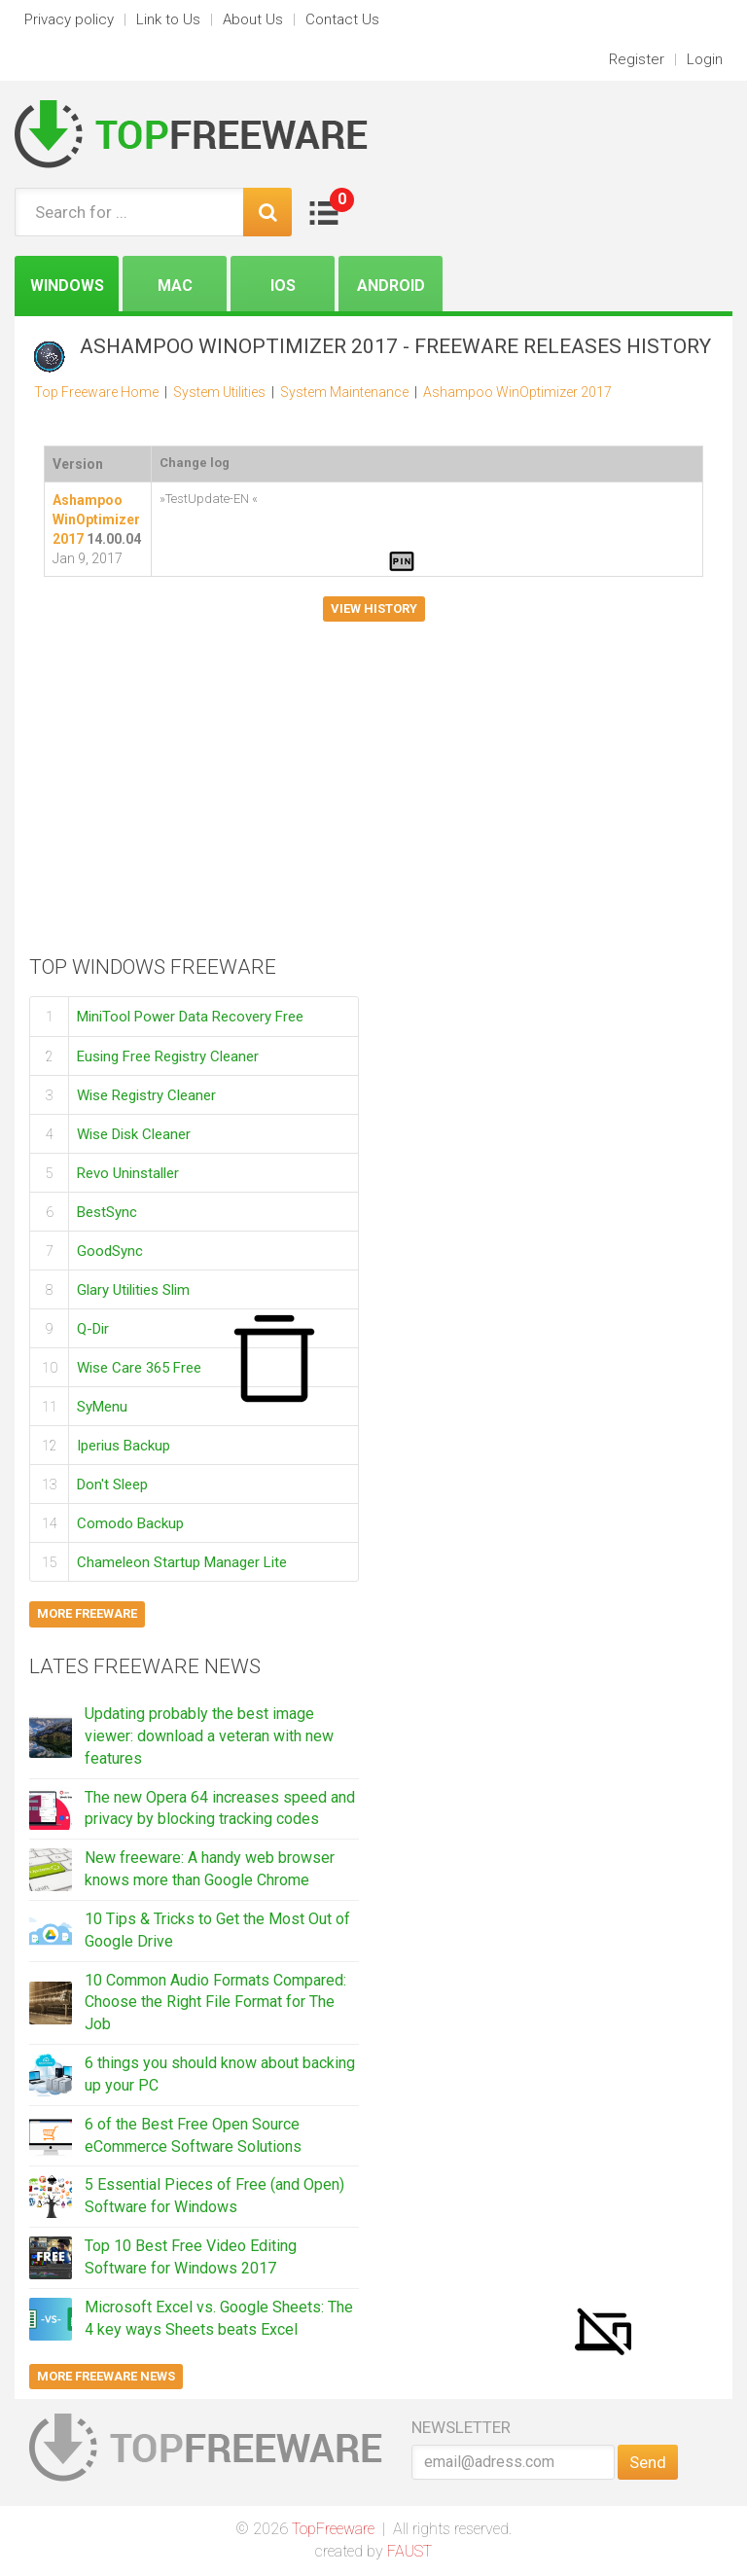 The width and height of the screenshot is (747, 2576). Describe the element at coordinates (603, 2332) in the screenshot. I see `device link disconnected or unavailable` at that location.